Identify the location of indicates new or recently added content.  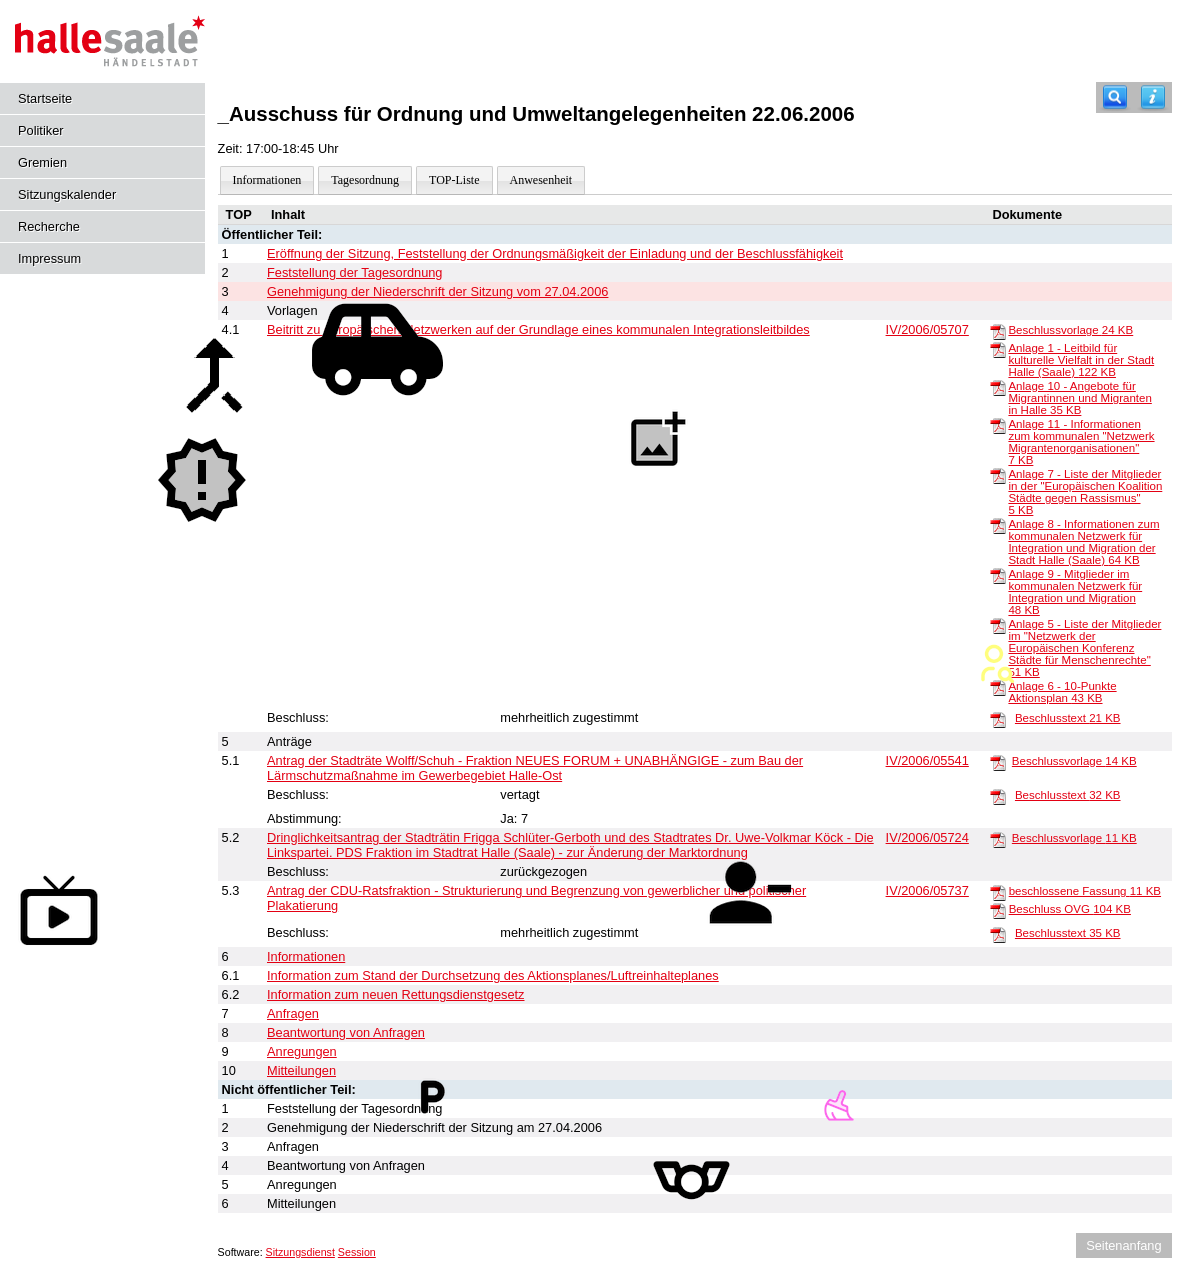
(202, 480).